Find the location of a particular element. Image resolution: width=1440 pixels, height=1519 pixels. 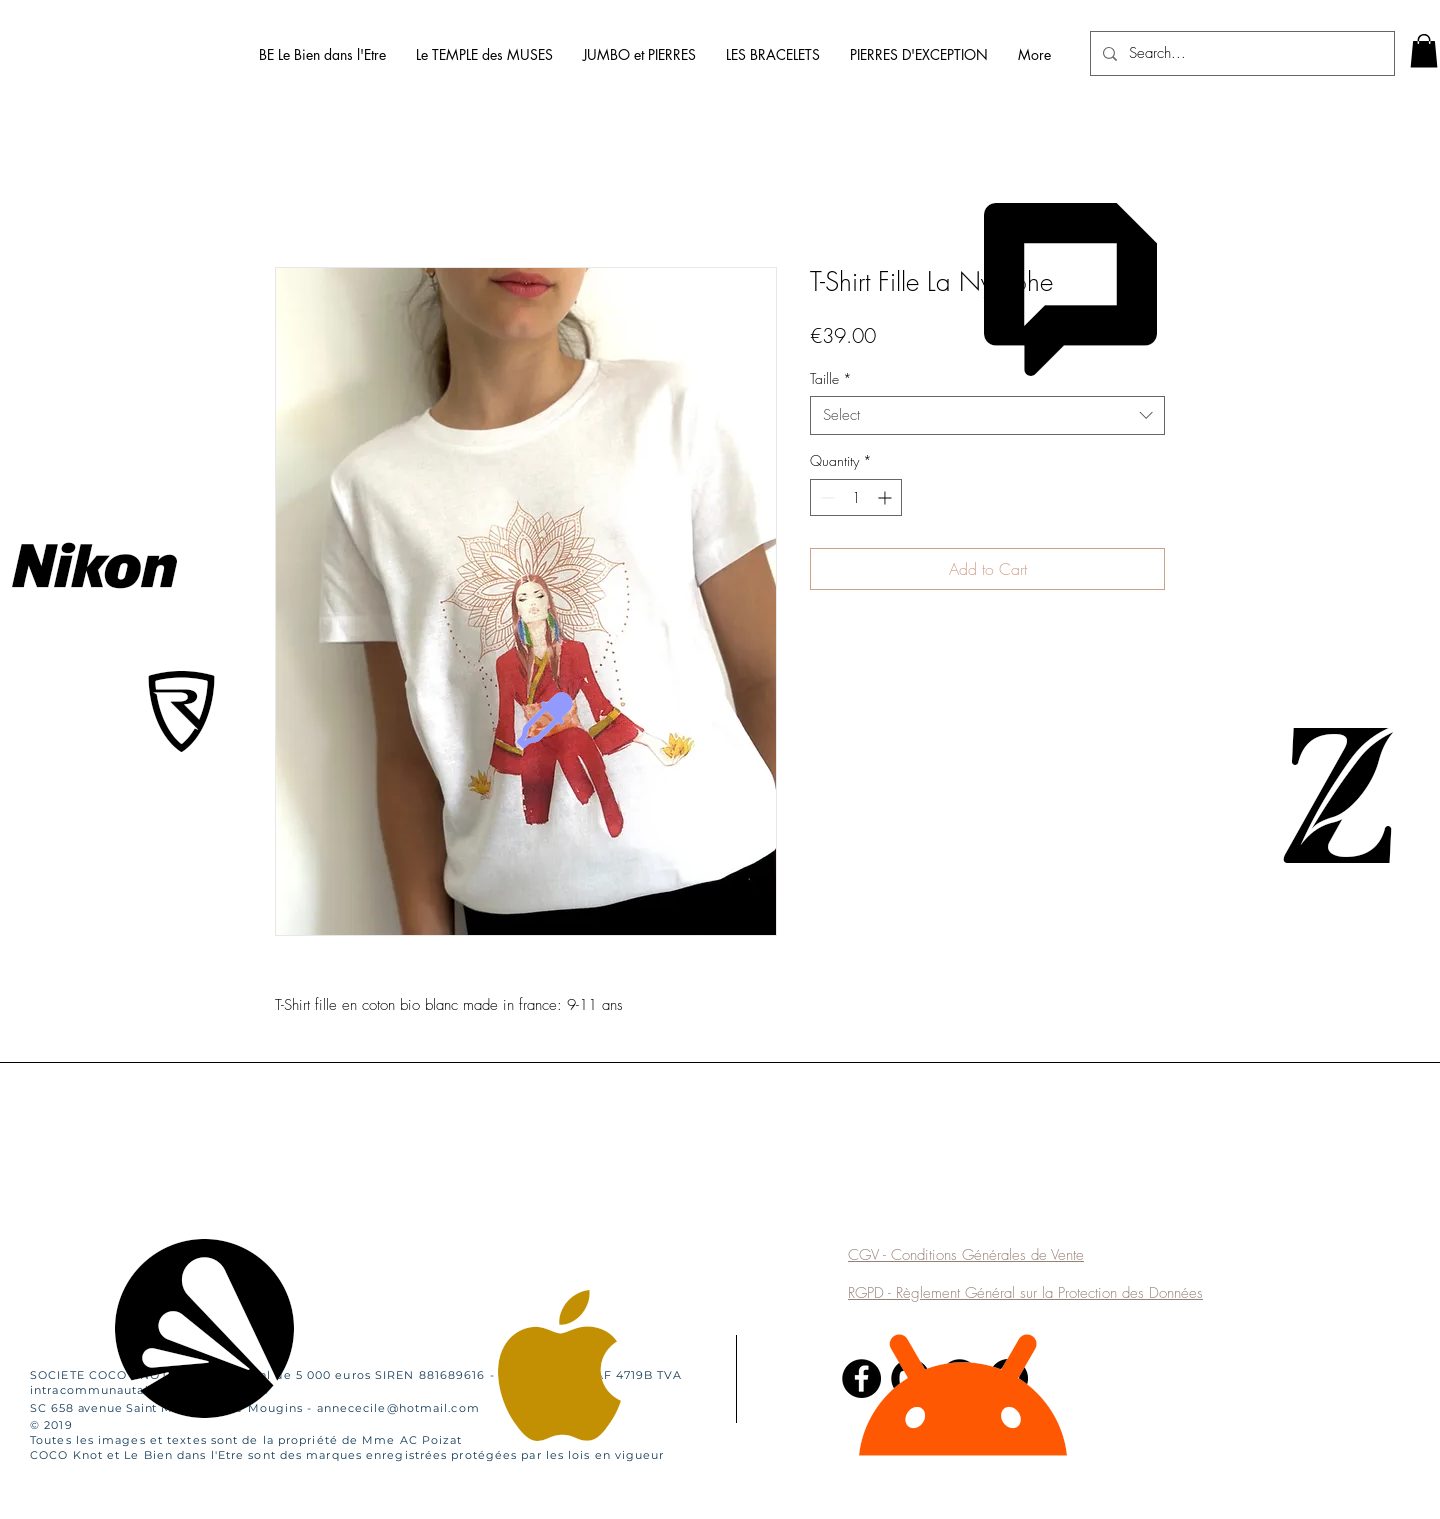

open the Zola website or app is located at coordinates (1338, 795).